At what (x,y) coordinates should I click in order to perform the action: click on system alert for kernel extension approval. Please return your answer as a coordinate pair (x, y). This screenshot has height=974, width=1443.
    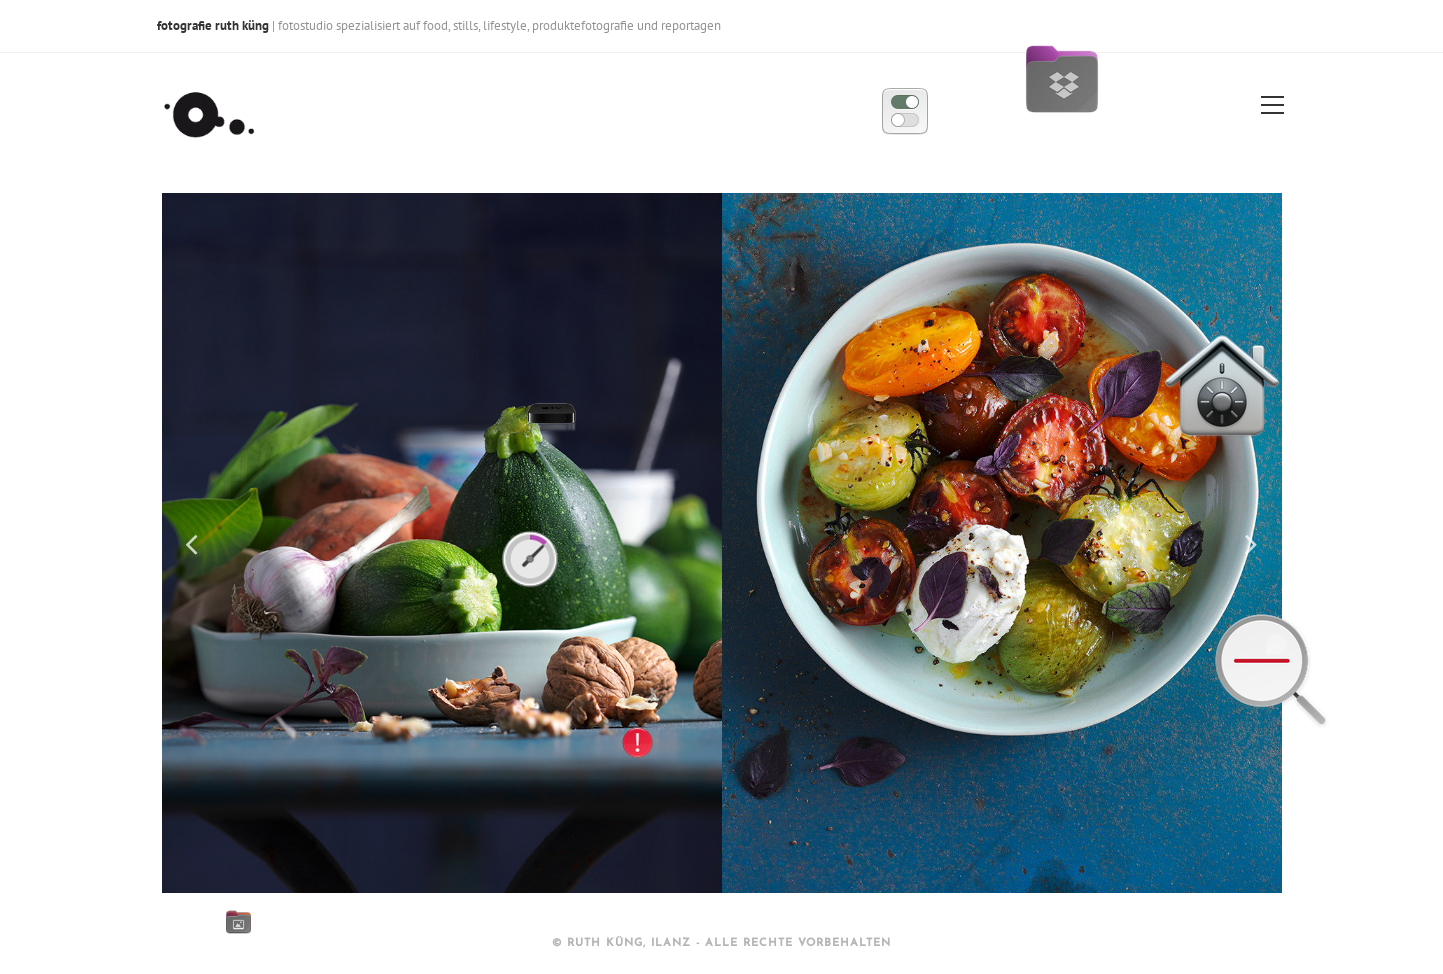
    Looking at the image, I should click on (1222, 387).